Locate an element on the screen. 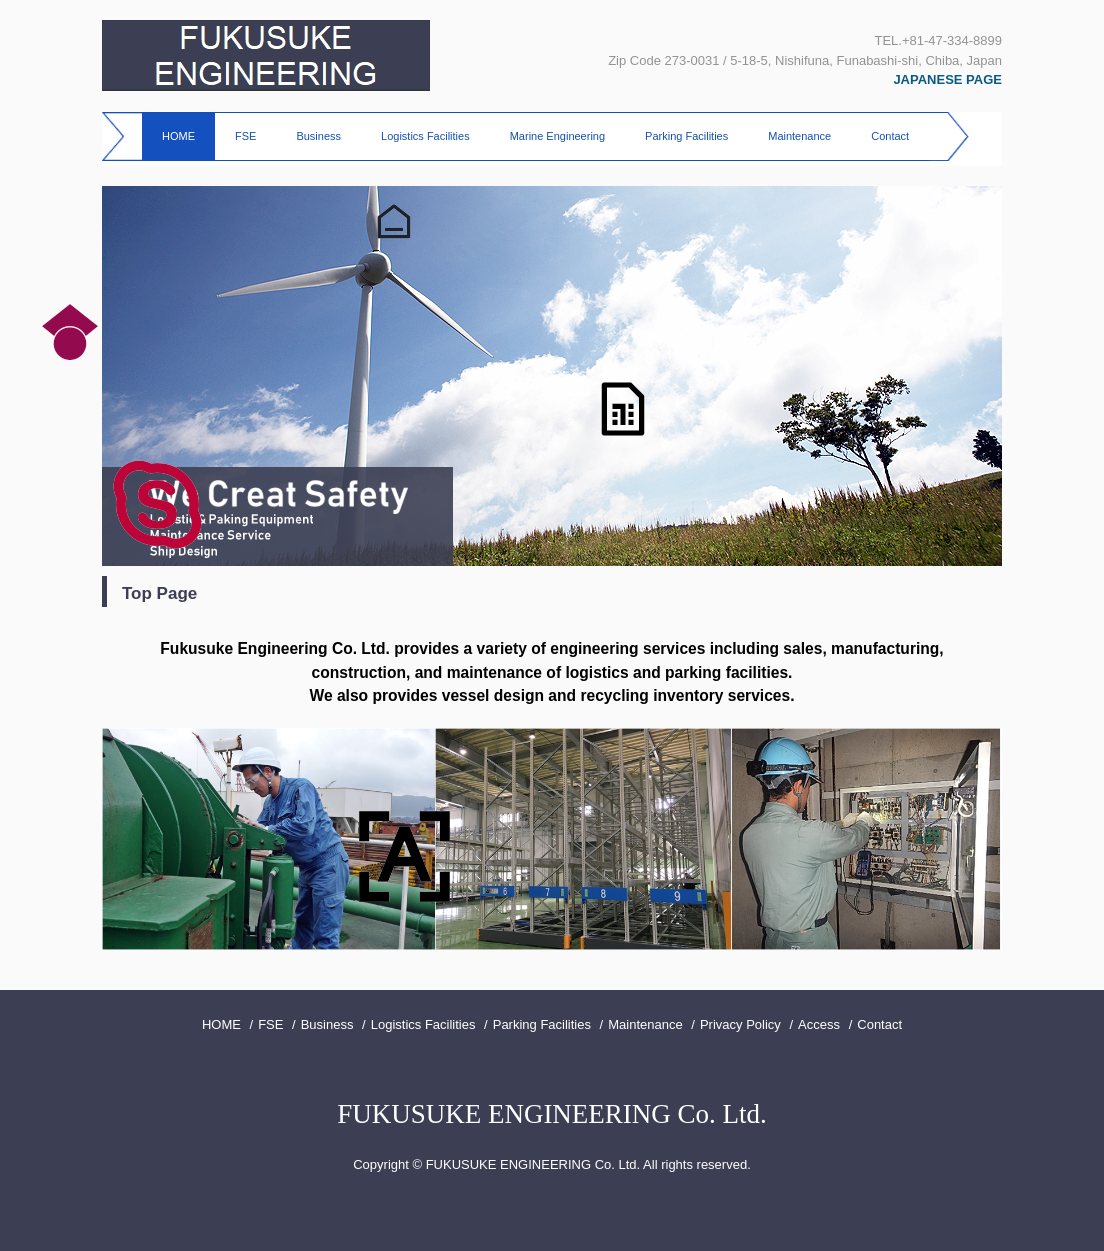  scan text using optical character recognition (OCR) is located at coordinates (404, 856).